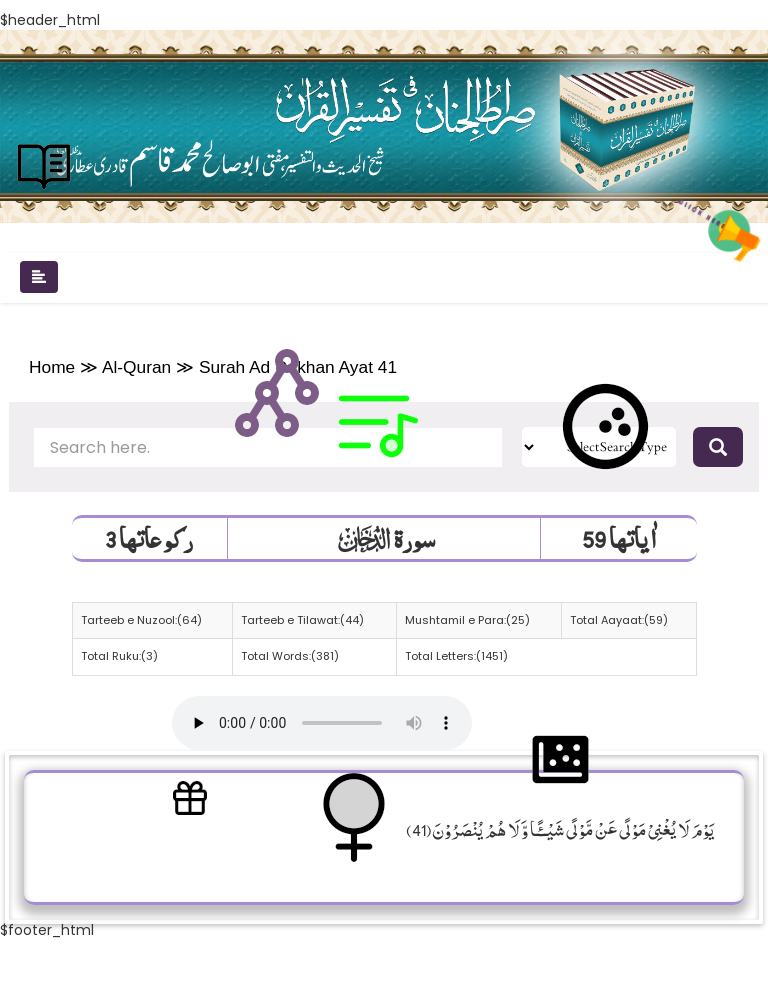 Image resolution: width=768 pixels, height=983 pixels. I want to click on view or manage your playlist, so click(374, 422).